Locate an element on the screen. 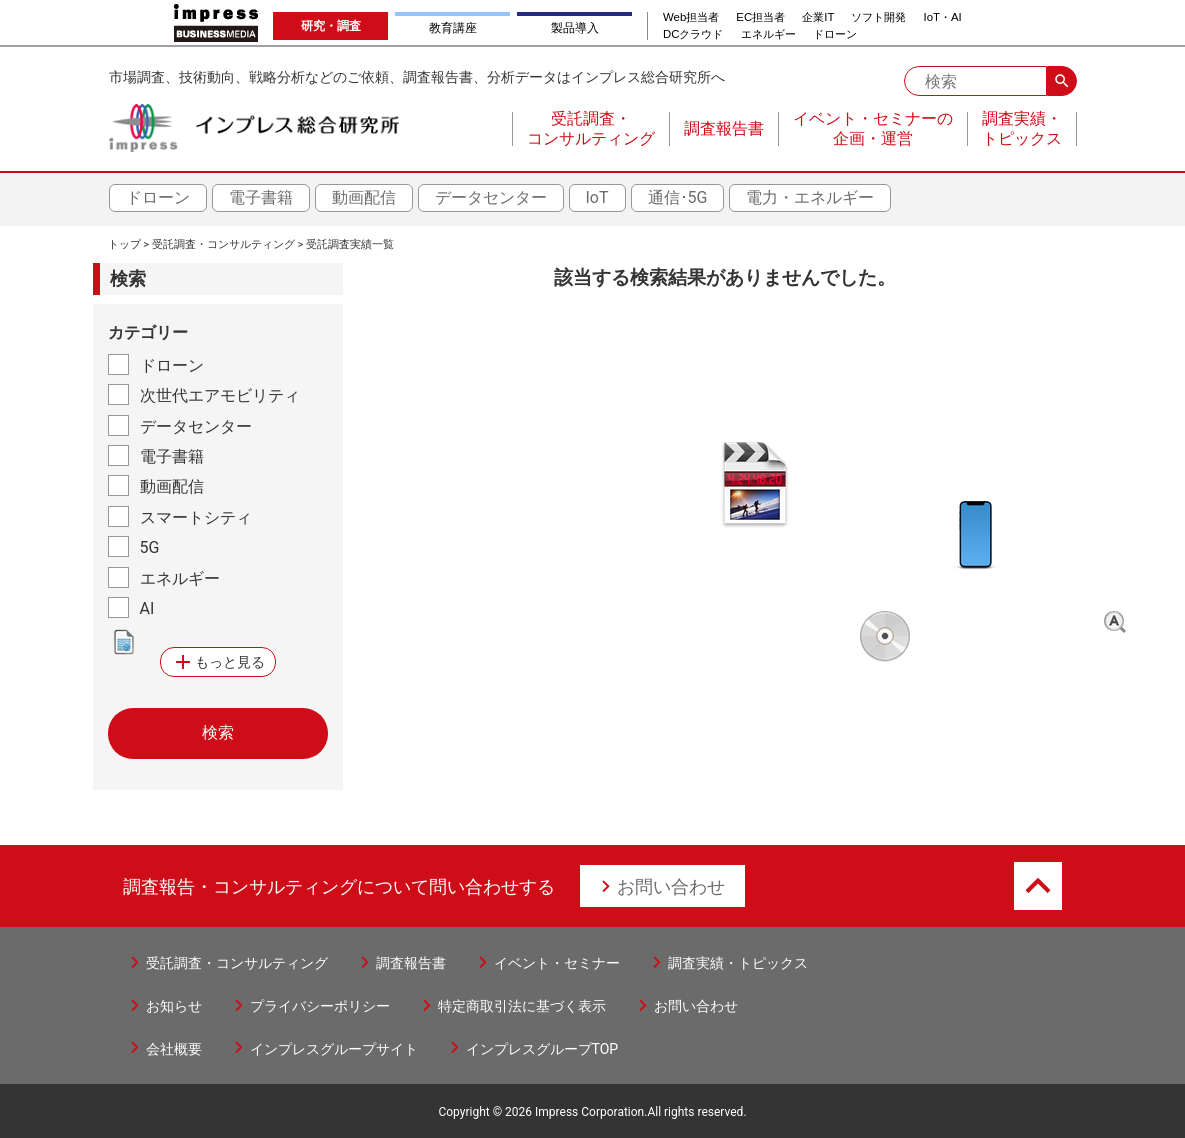 The image size is (1185, 1138). open iMovie project library is located at coordinates (755, 485).